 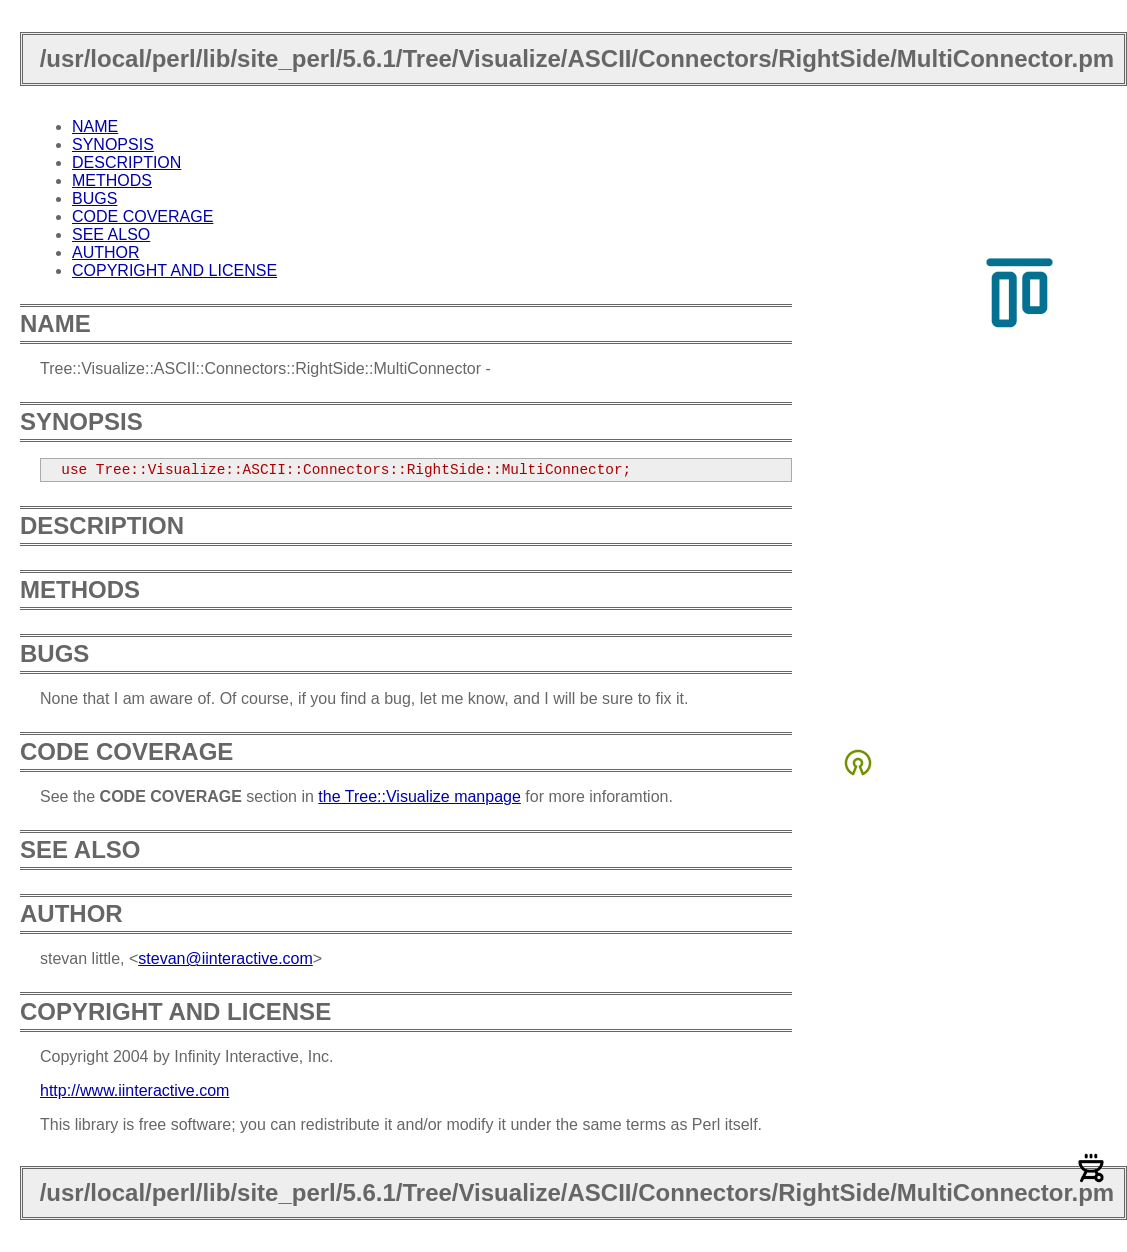 What do you see at coordinates (1019, 291) in the screenshot?
I see `align selected elements to the top` at bounding box center [1019, 291].